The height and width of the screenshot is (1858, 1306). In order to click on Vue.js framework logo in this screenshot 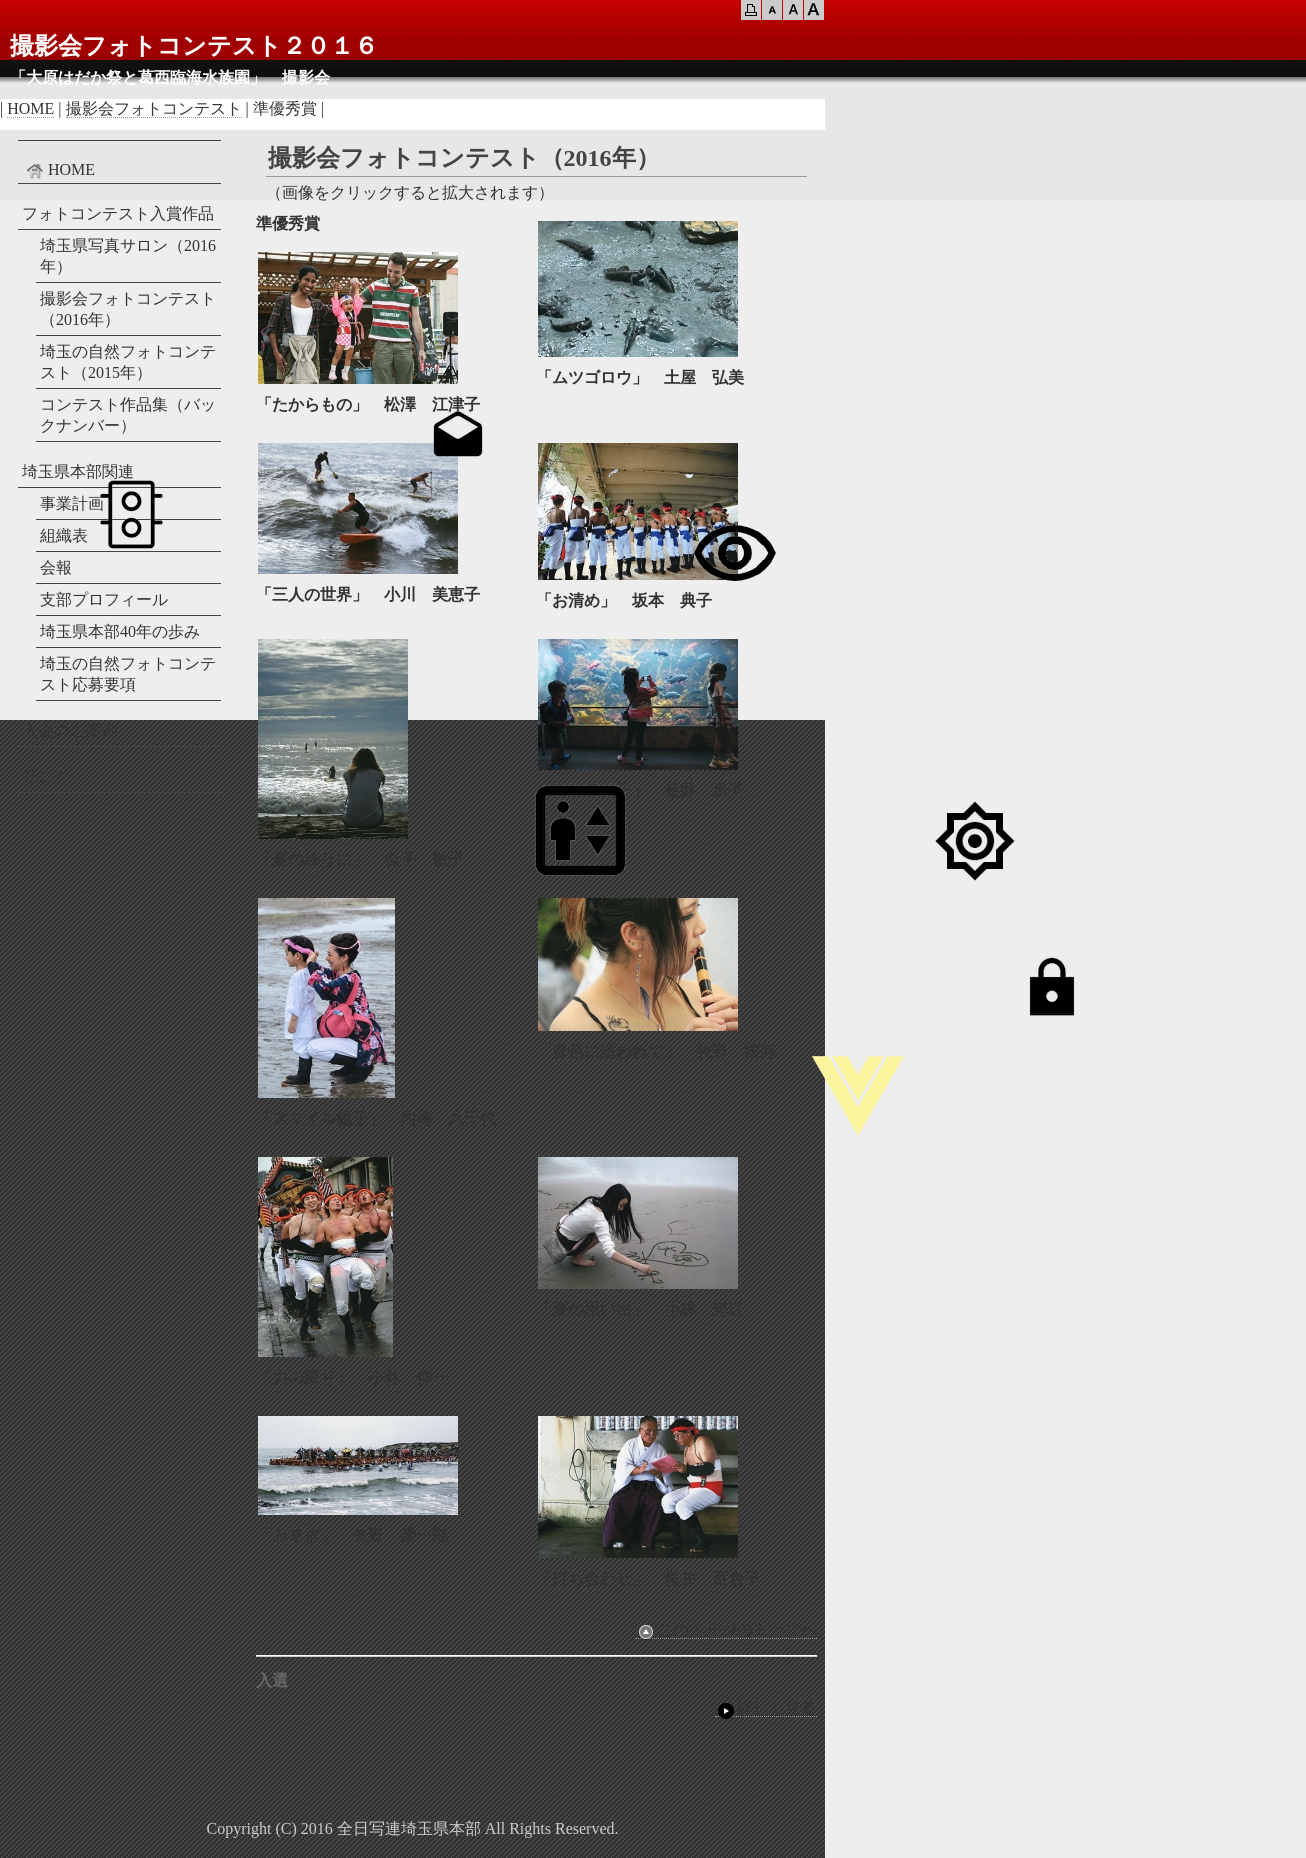, I will do `click(858, 1096)`.